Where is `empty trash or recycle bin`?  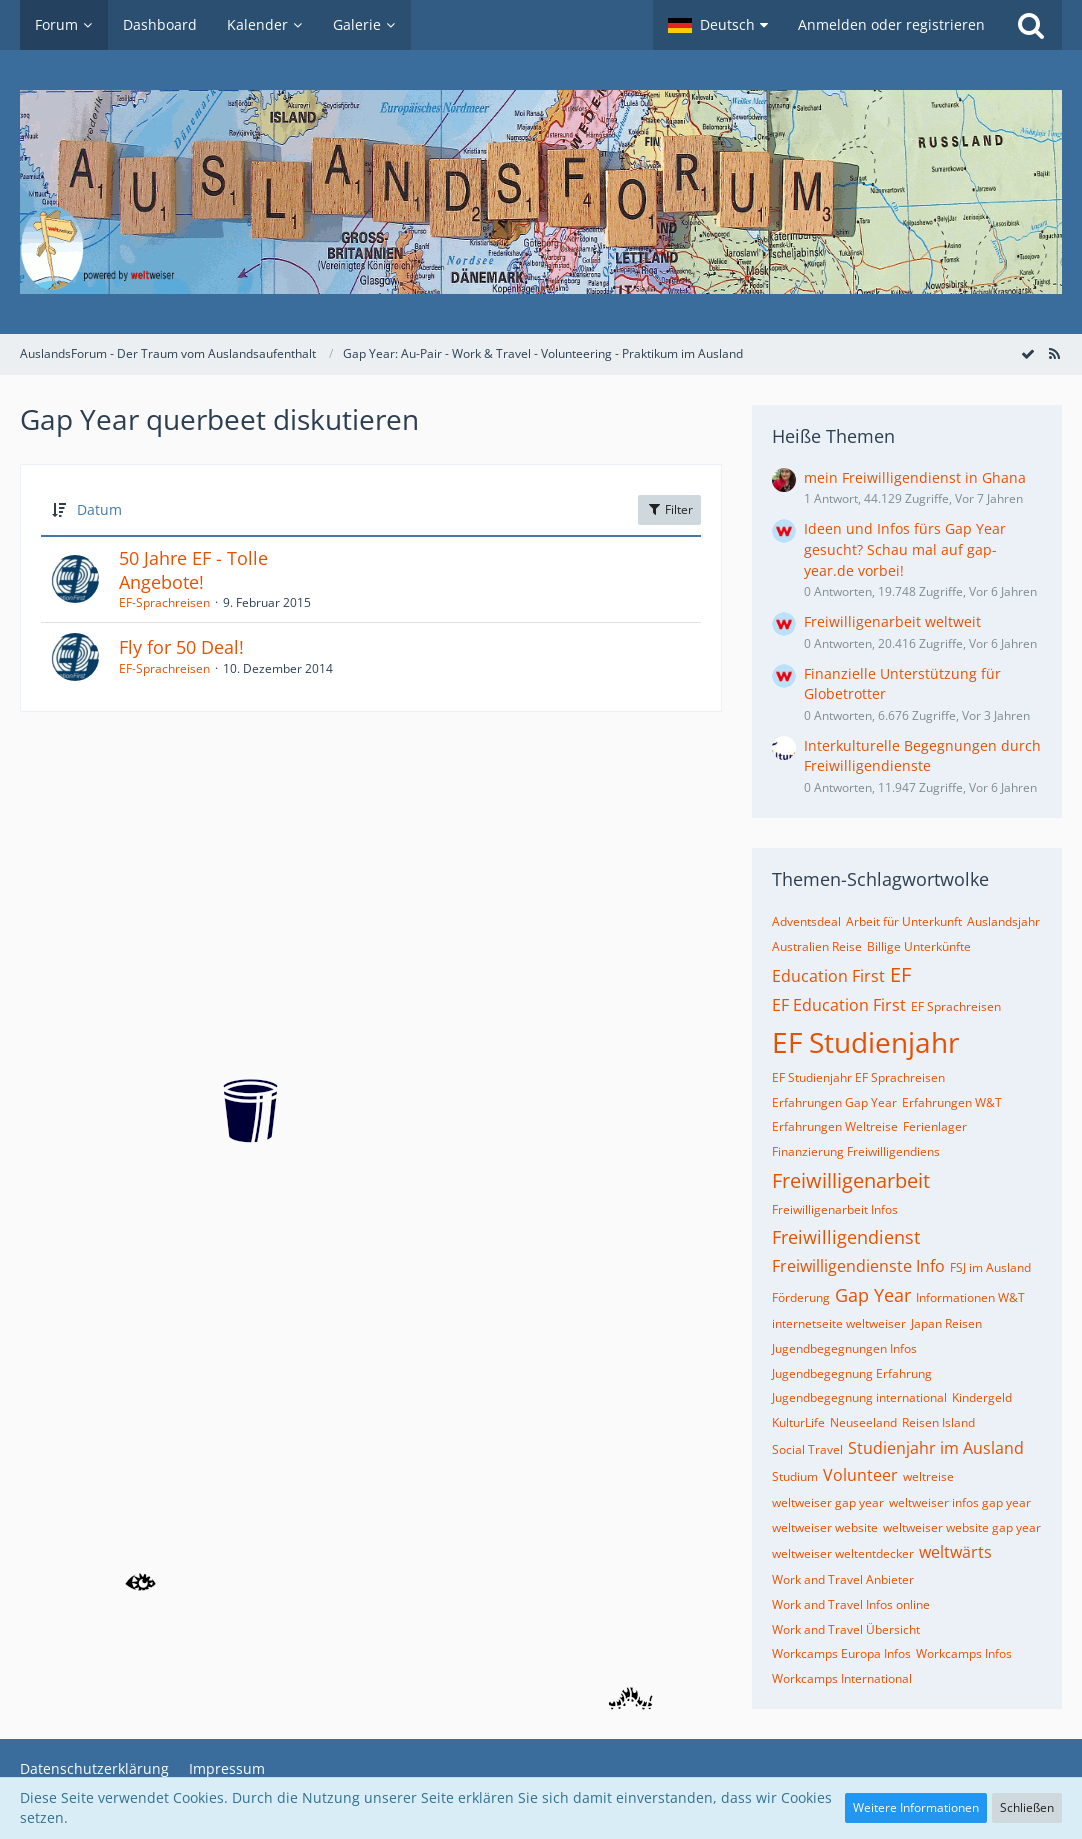
empty trash or recycle bin is located at coordinates (250, 1100).